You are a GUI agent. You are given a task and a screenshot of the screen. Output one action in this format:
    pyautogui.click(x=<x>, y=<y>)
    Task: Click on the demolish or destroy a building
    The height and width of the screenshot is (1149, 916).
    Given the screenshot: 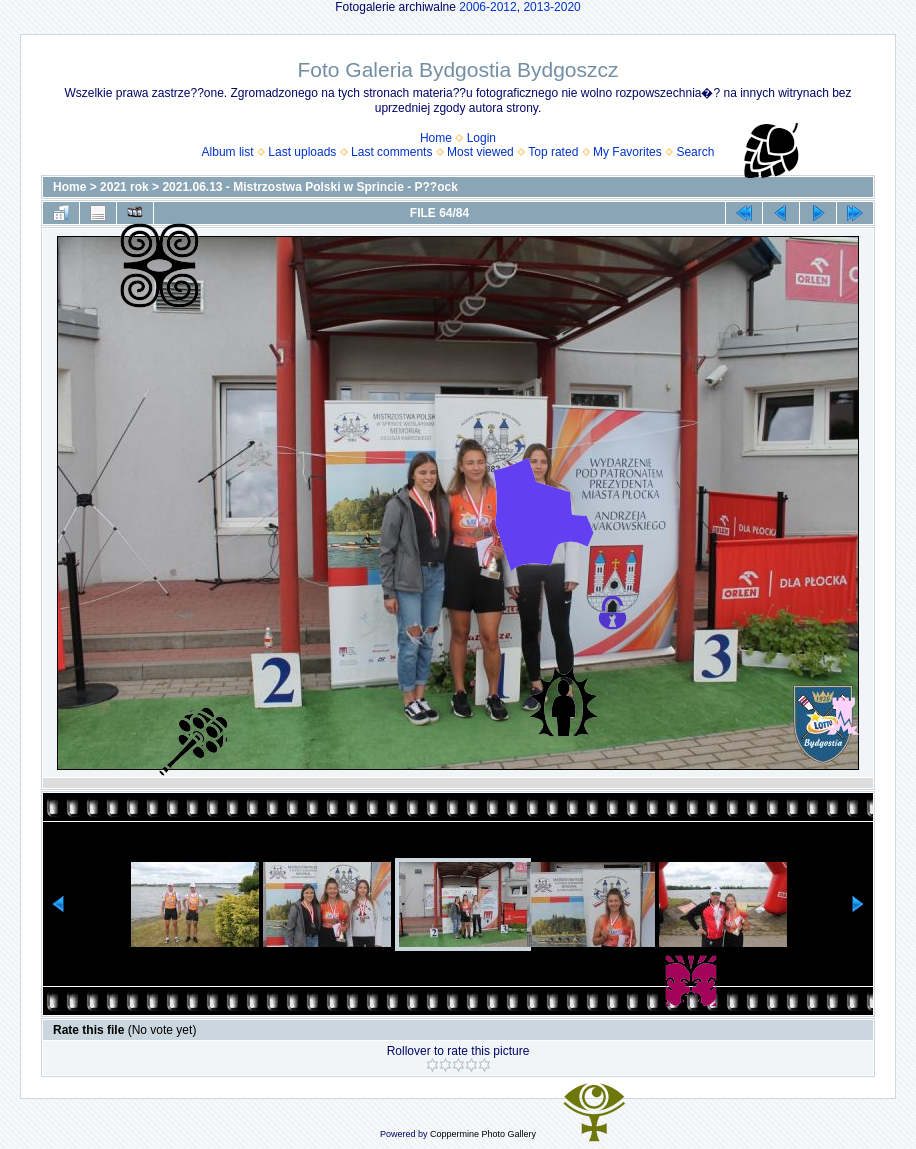 What is the action you would take?
    pyautogui.click(x=843, y=716)
    